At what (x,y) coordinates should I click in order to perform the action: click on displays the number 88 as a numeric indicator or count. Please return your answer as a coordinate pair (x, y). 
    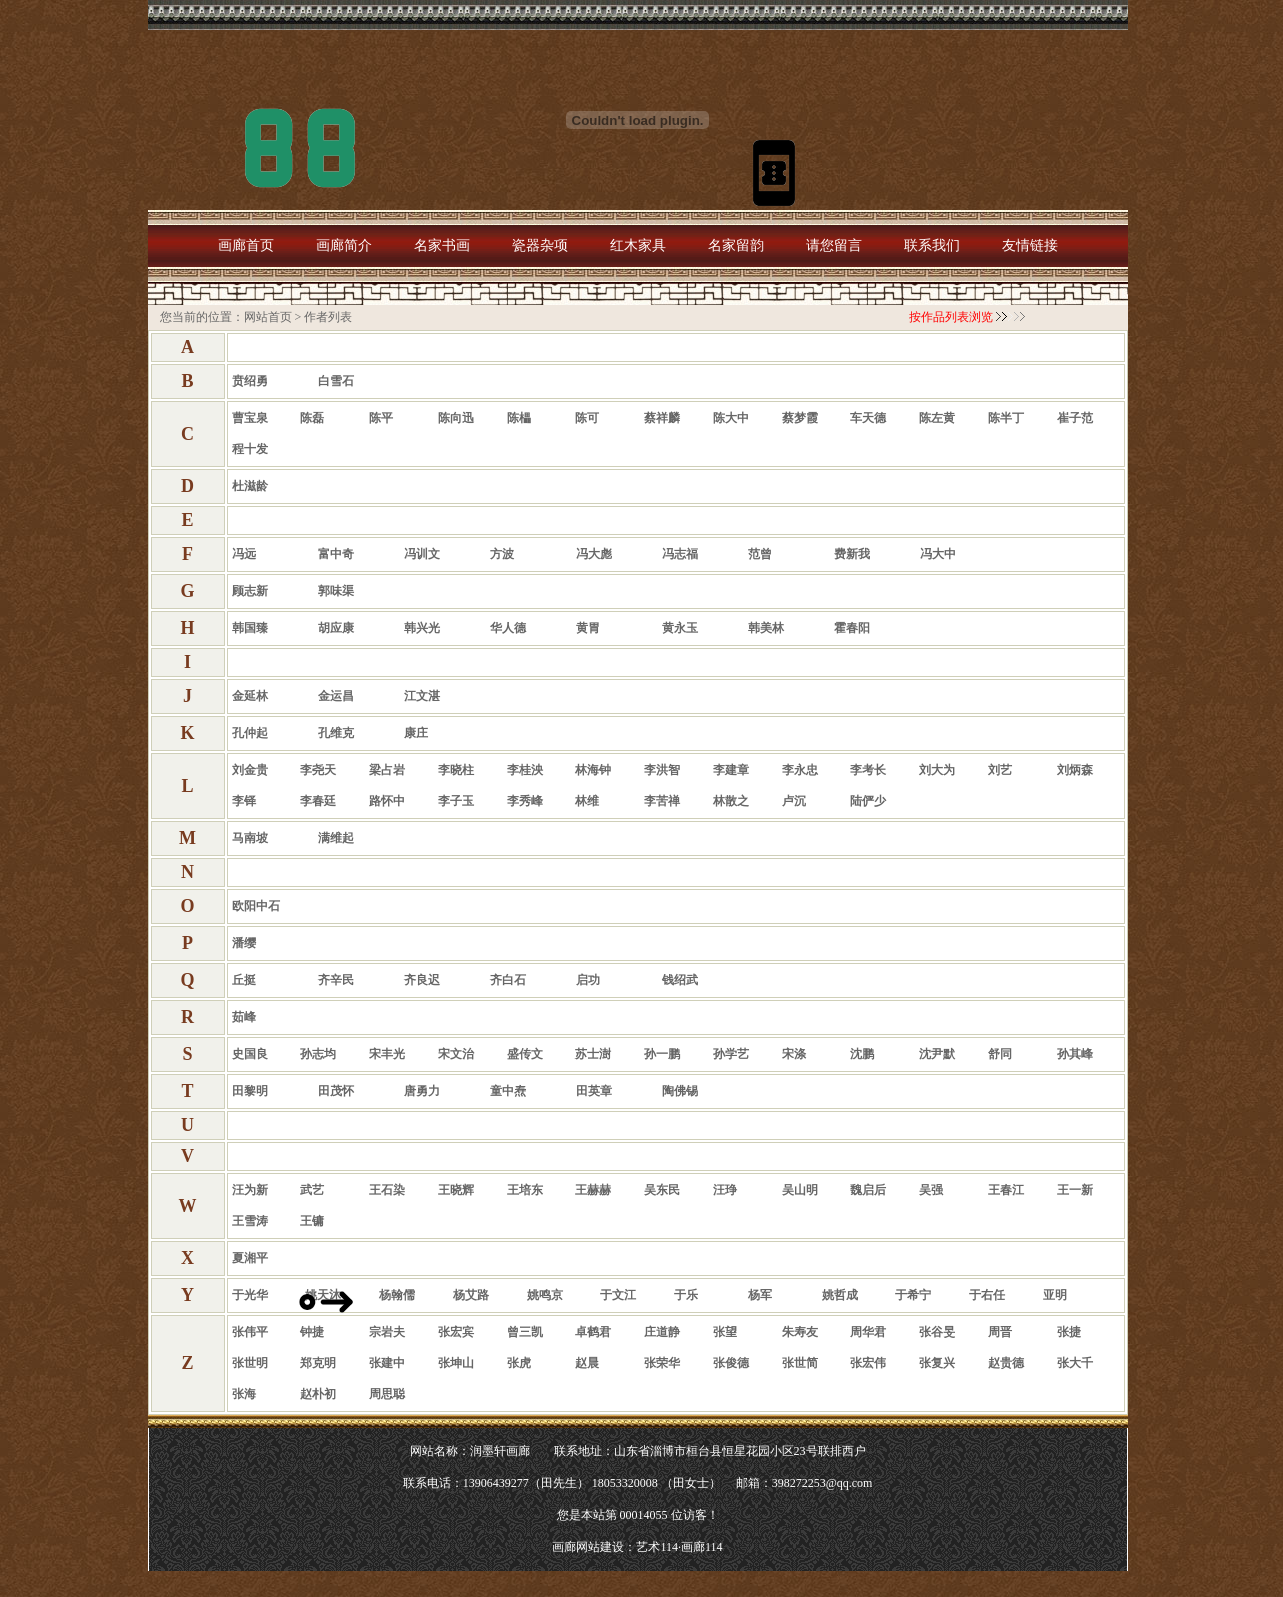
    Looking at the image, I should click on (300, 148).